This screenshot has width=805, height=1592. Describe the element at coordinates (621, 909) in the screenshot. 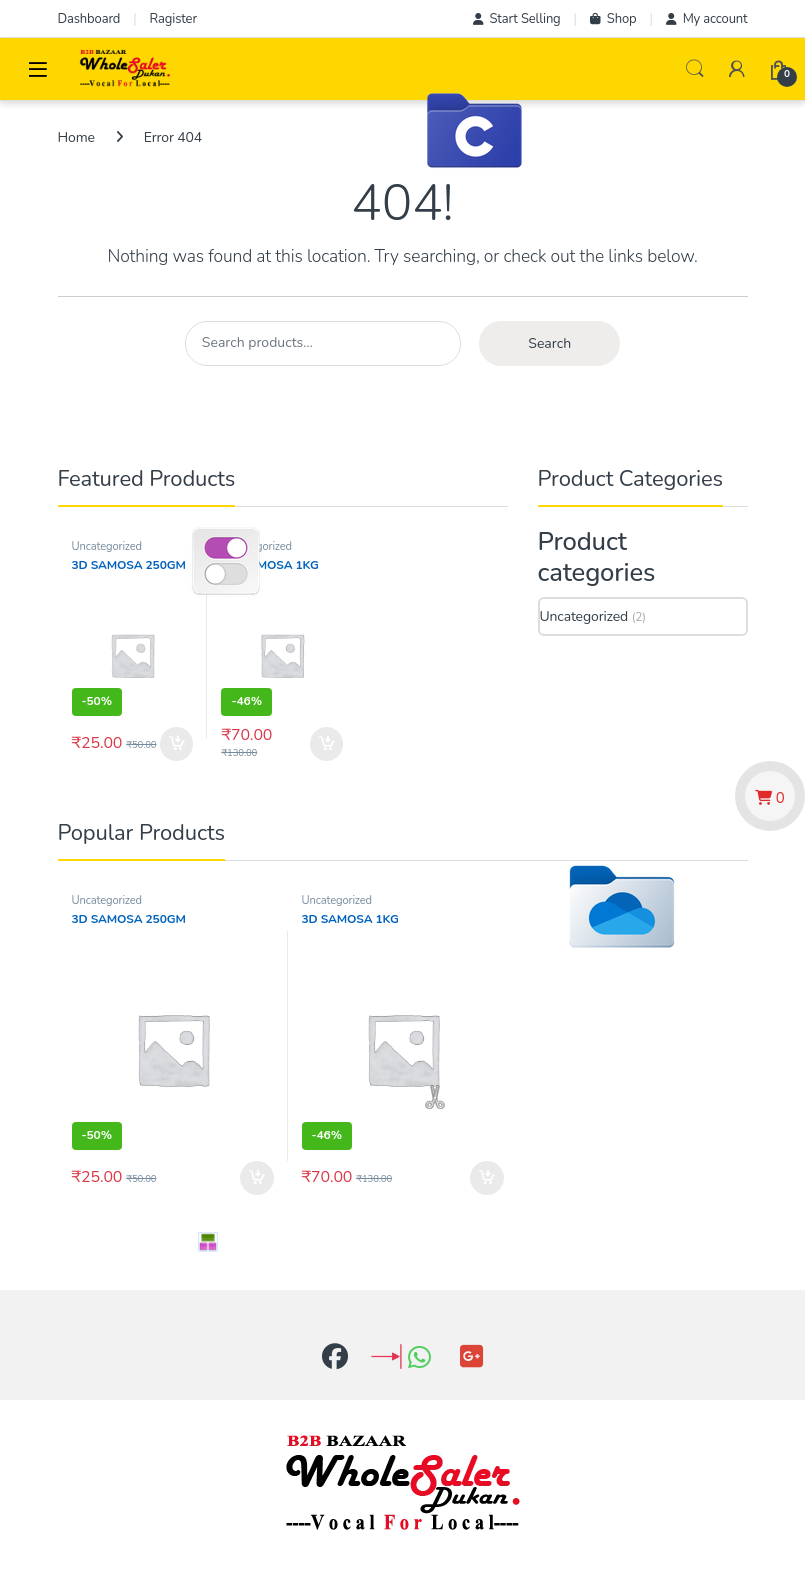

I see `open your OneDrive synced folder` at that location.